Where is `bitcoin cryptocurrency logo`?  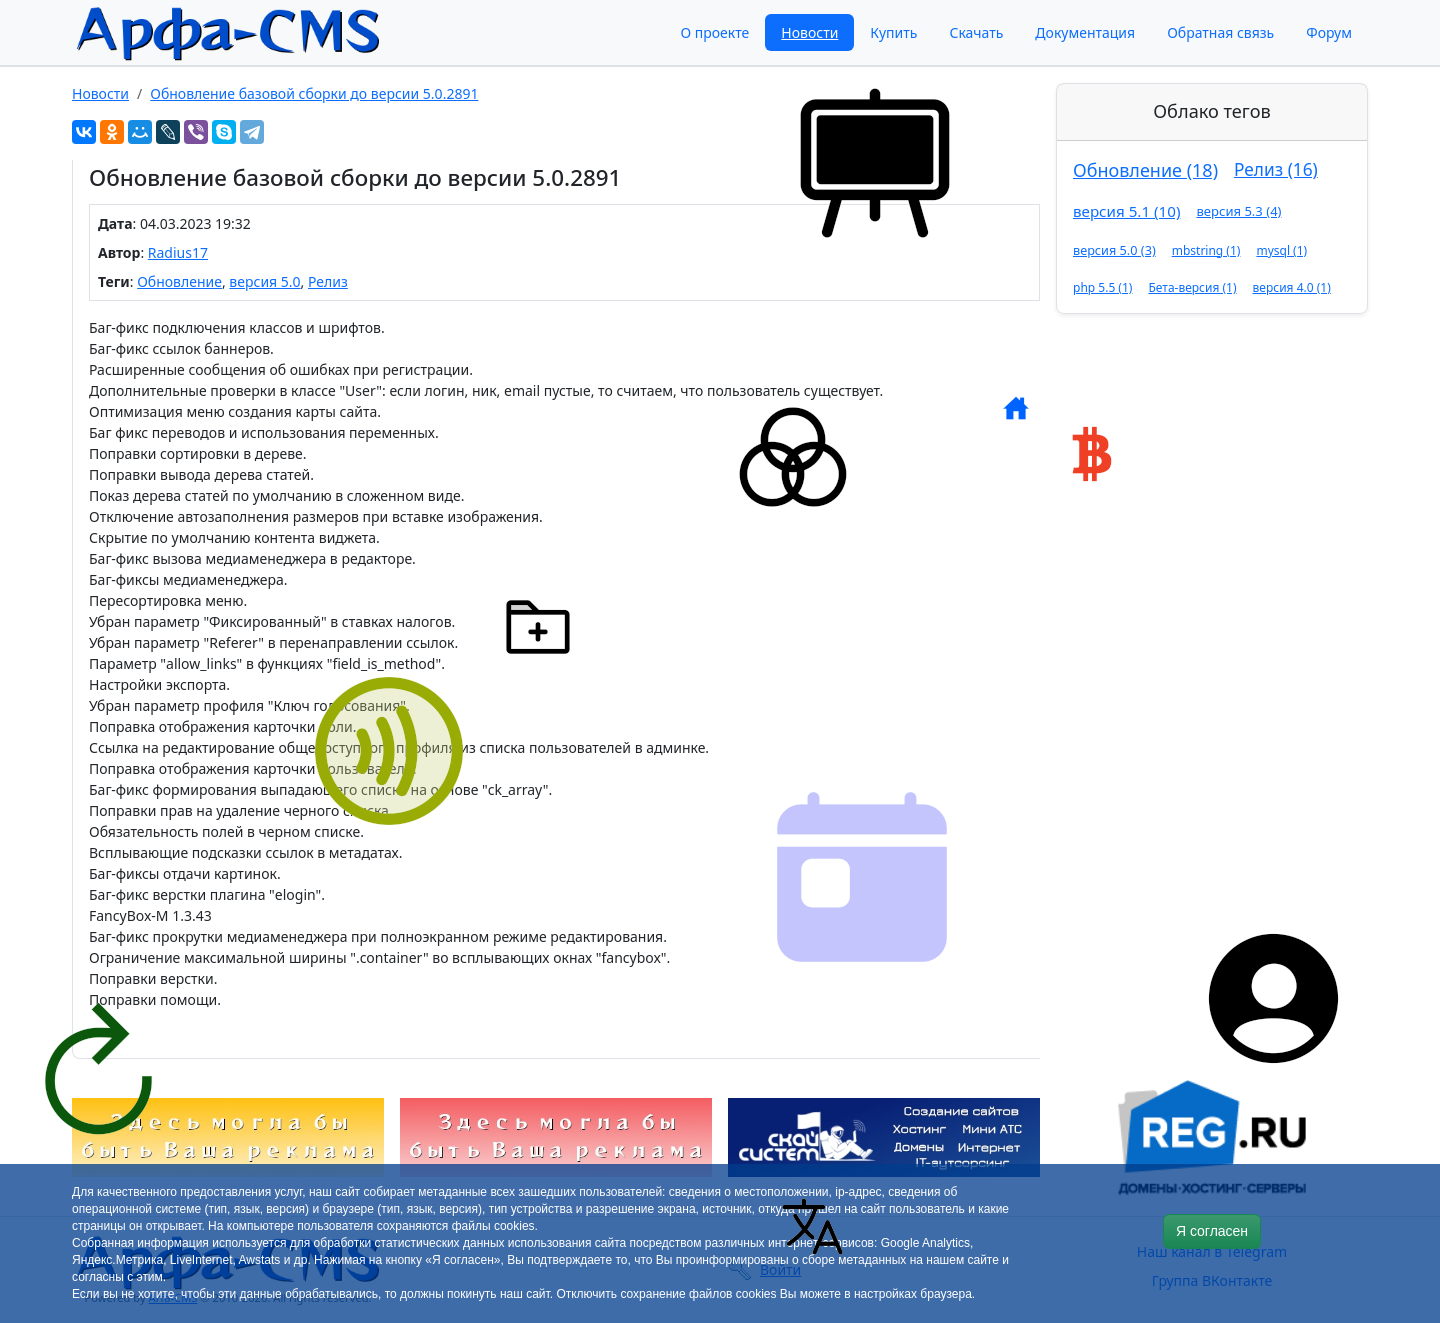
bitcoin cryptocurrency logo is located at coordinates (1092, 454).